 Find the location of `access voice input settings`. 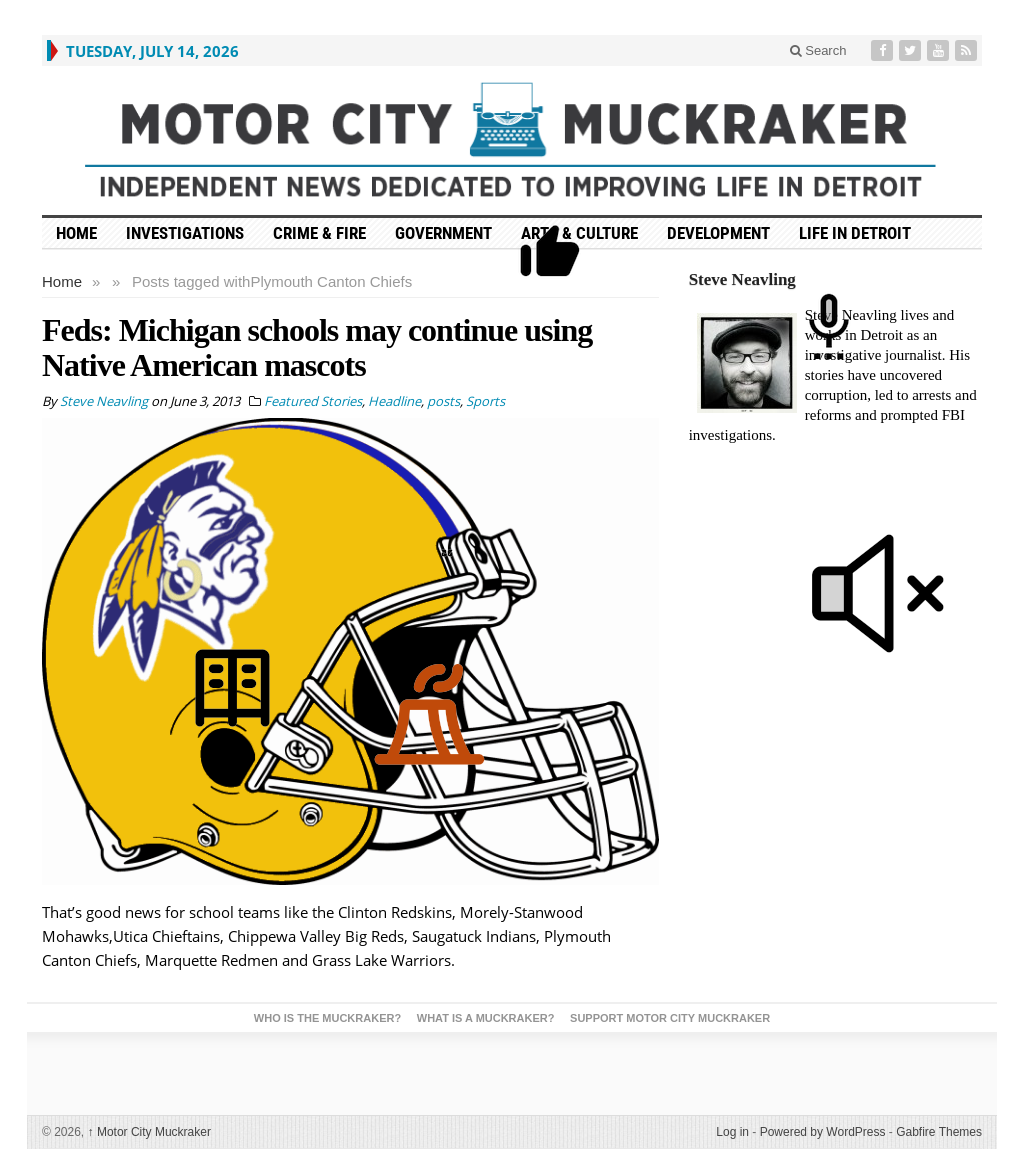

access voice input settings is located at coordinates (829, 325).